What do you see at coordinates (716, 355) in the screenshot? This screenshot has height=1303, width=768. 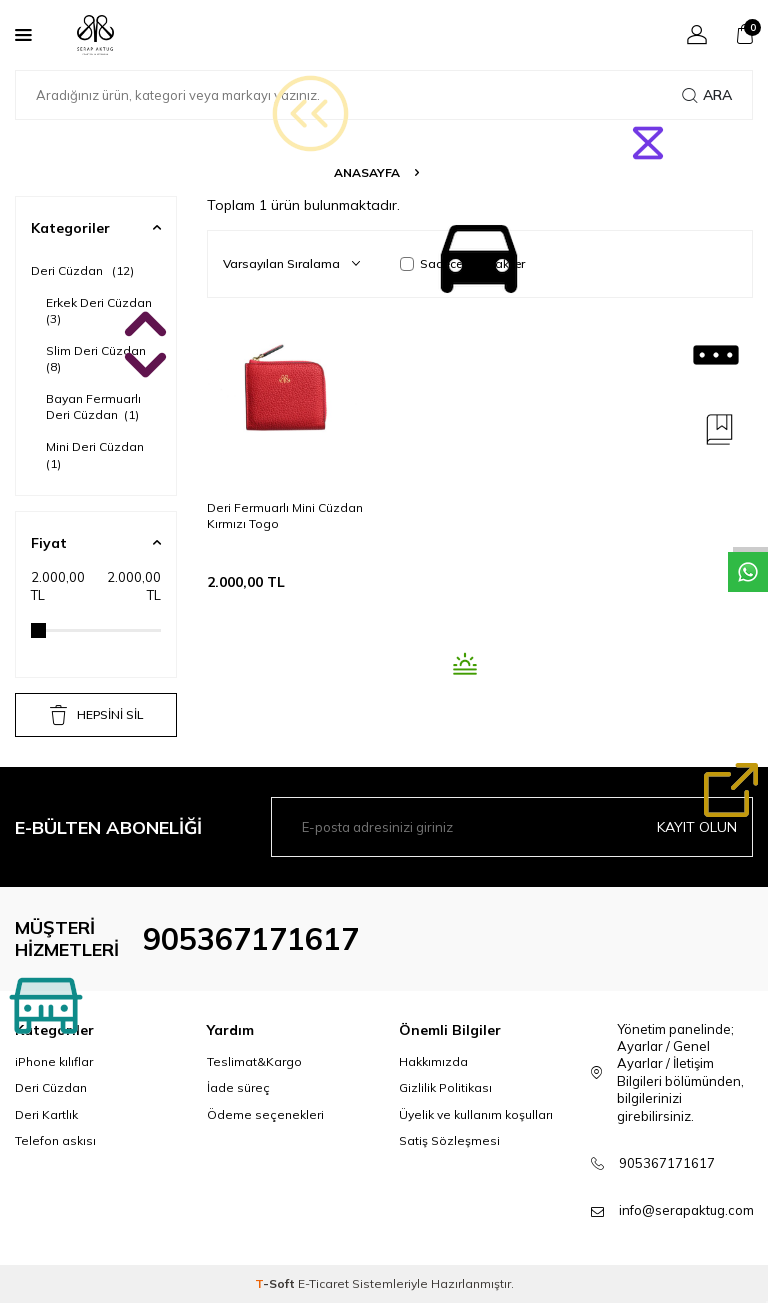 I see `open more options menu` at bounding box center [716, 355].